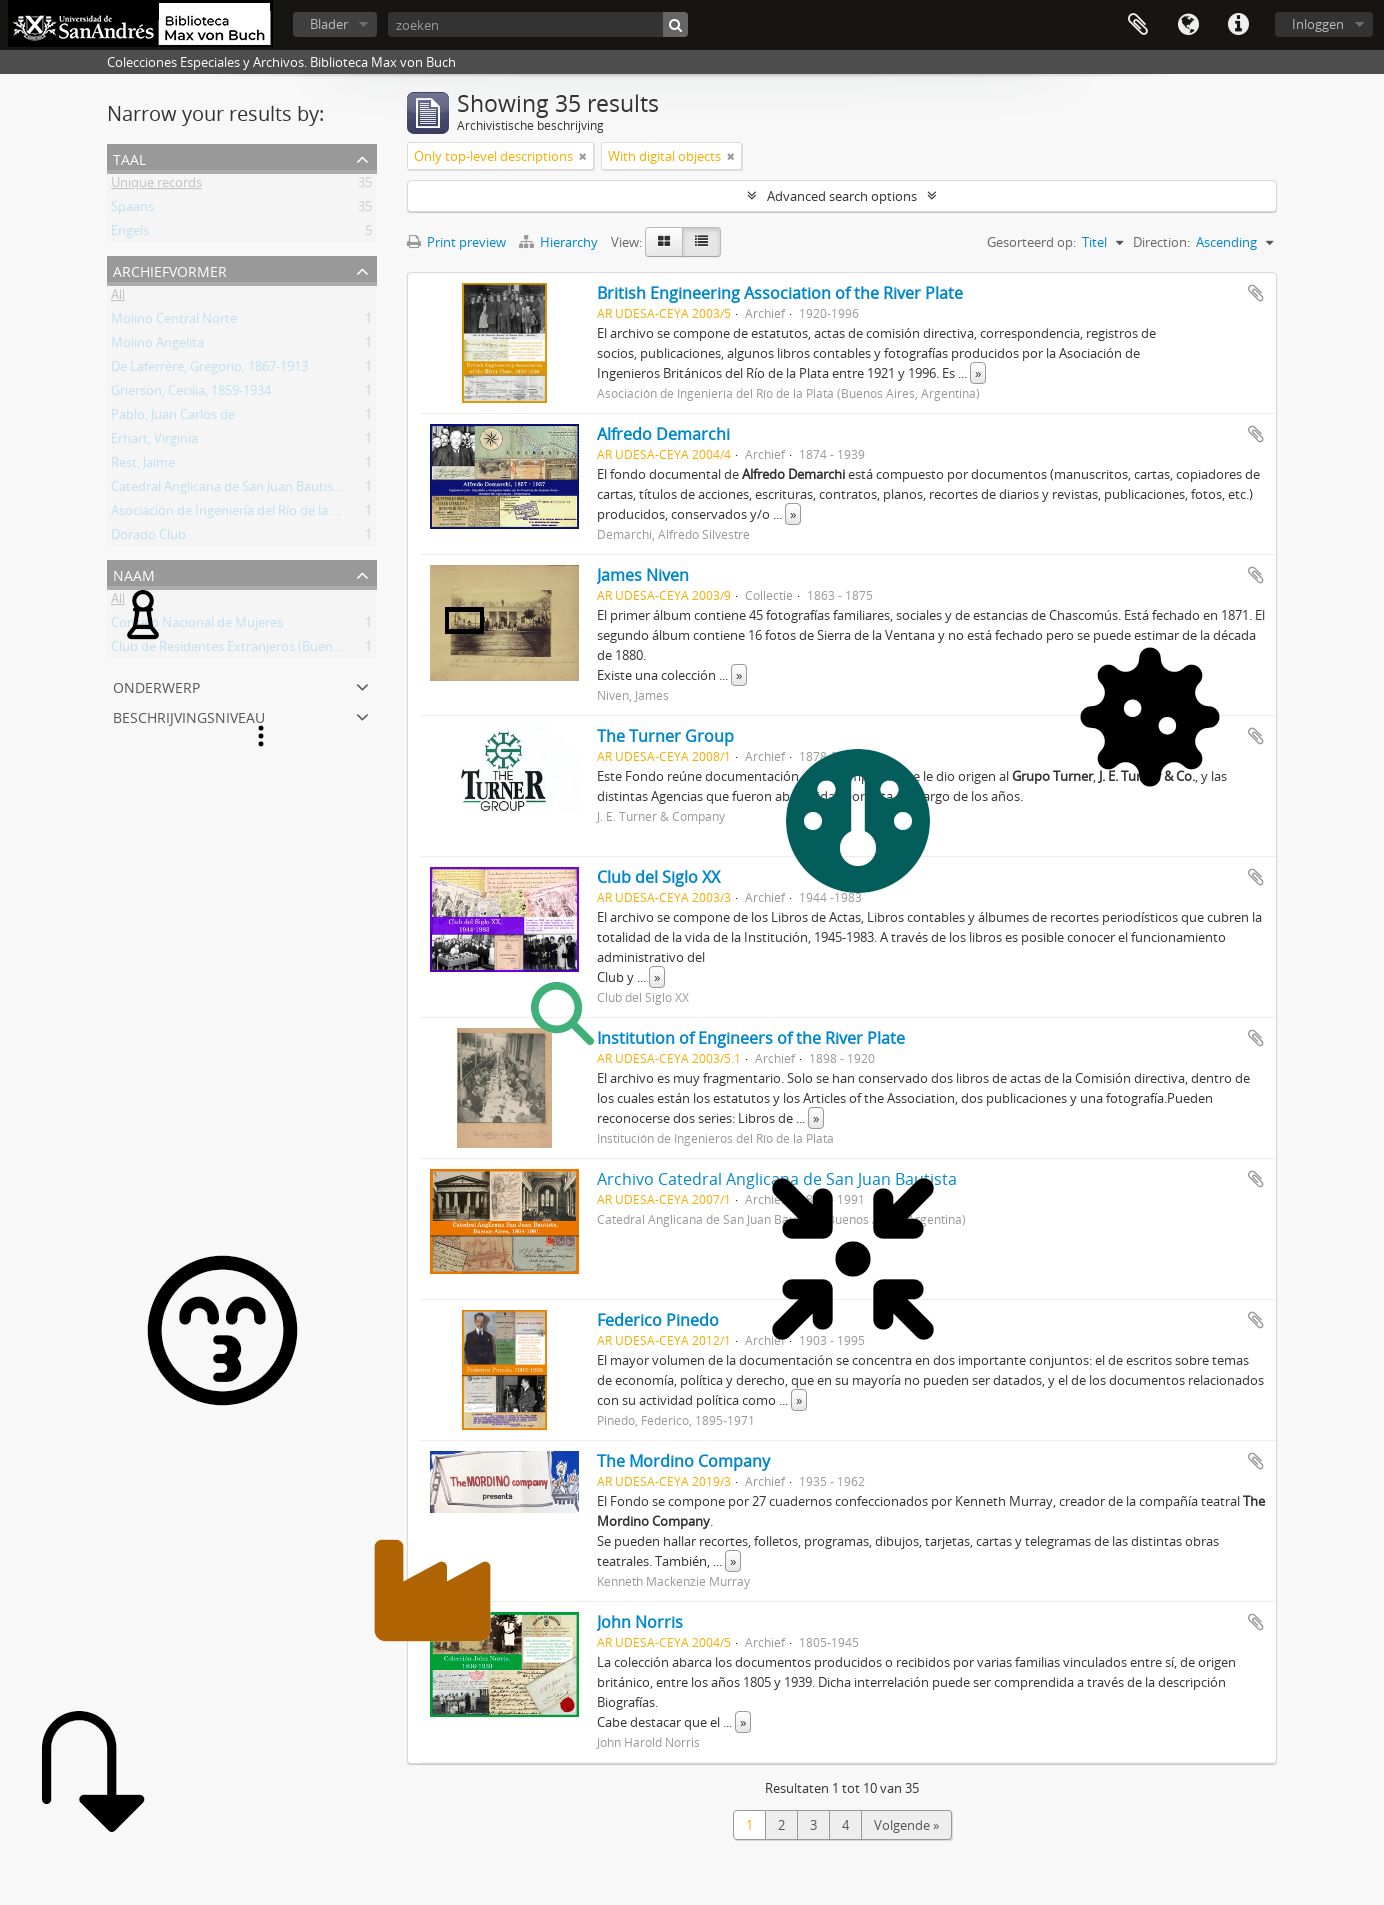  Describe the element at coordinates (464, 620) in the screenshot. I see `crop image to 16:9 aspect ratio` at that location.